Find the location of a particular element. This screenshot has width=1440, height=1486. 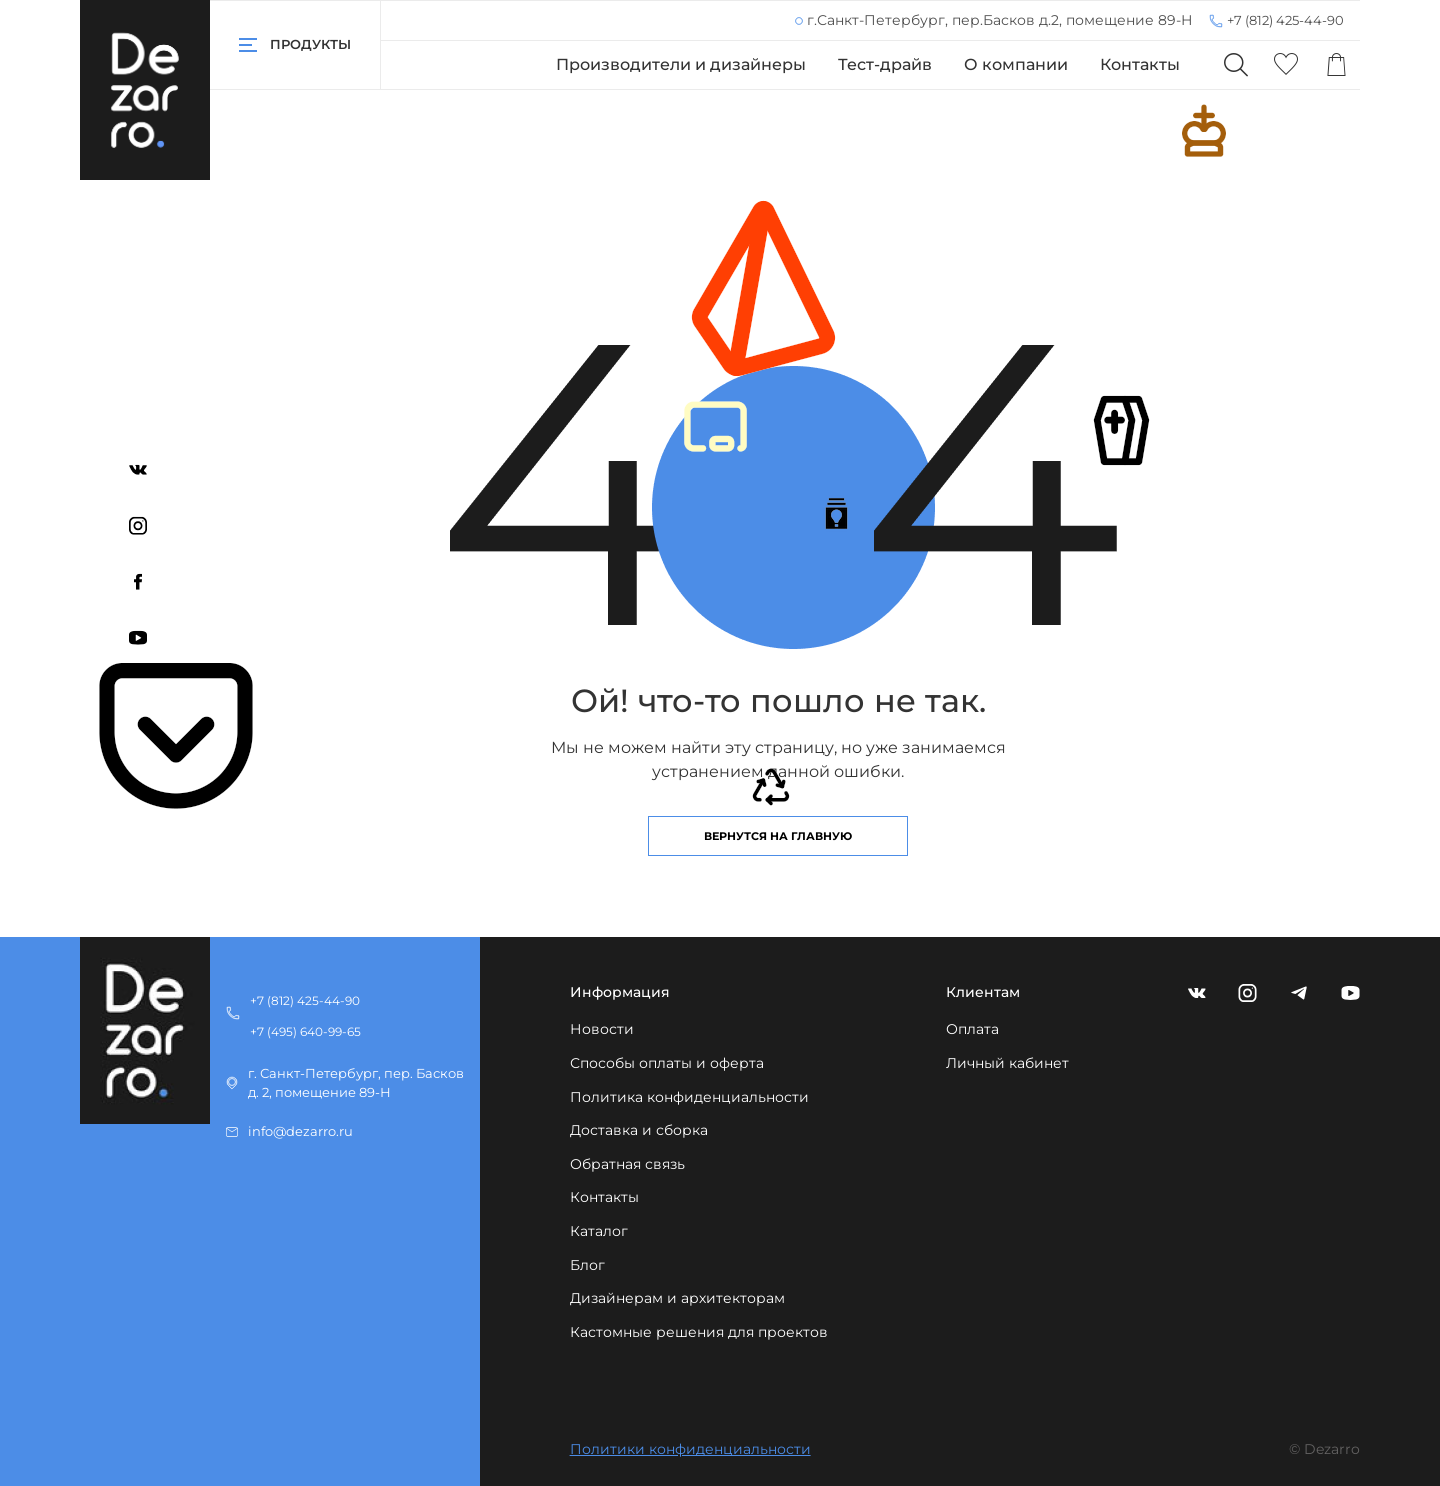

prisma database ORM logo is located at coordinates (763, 288).